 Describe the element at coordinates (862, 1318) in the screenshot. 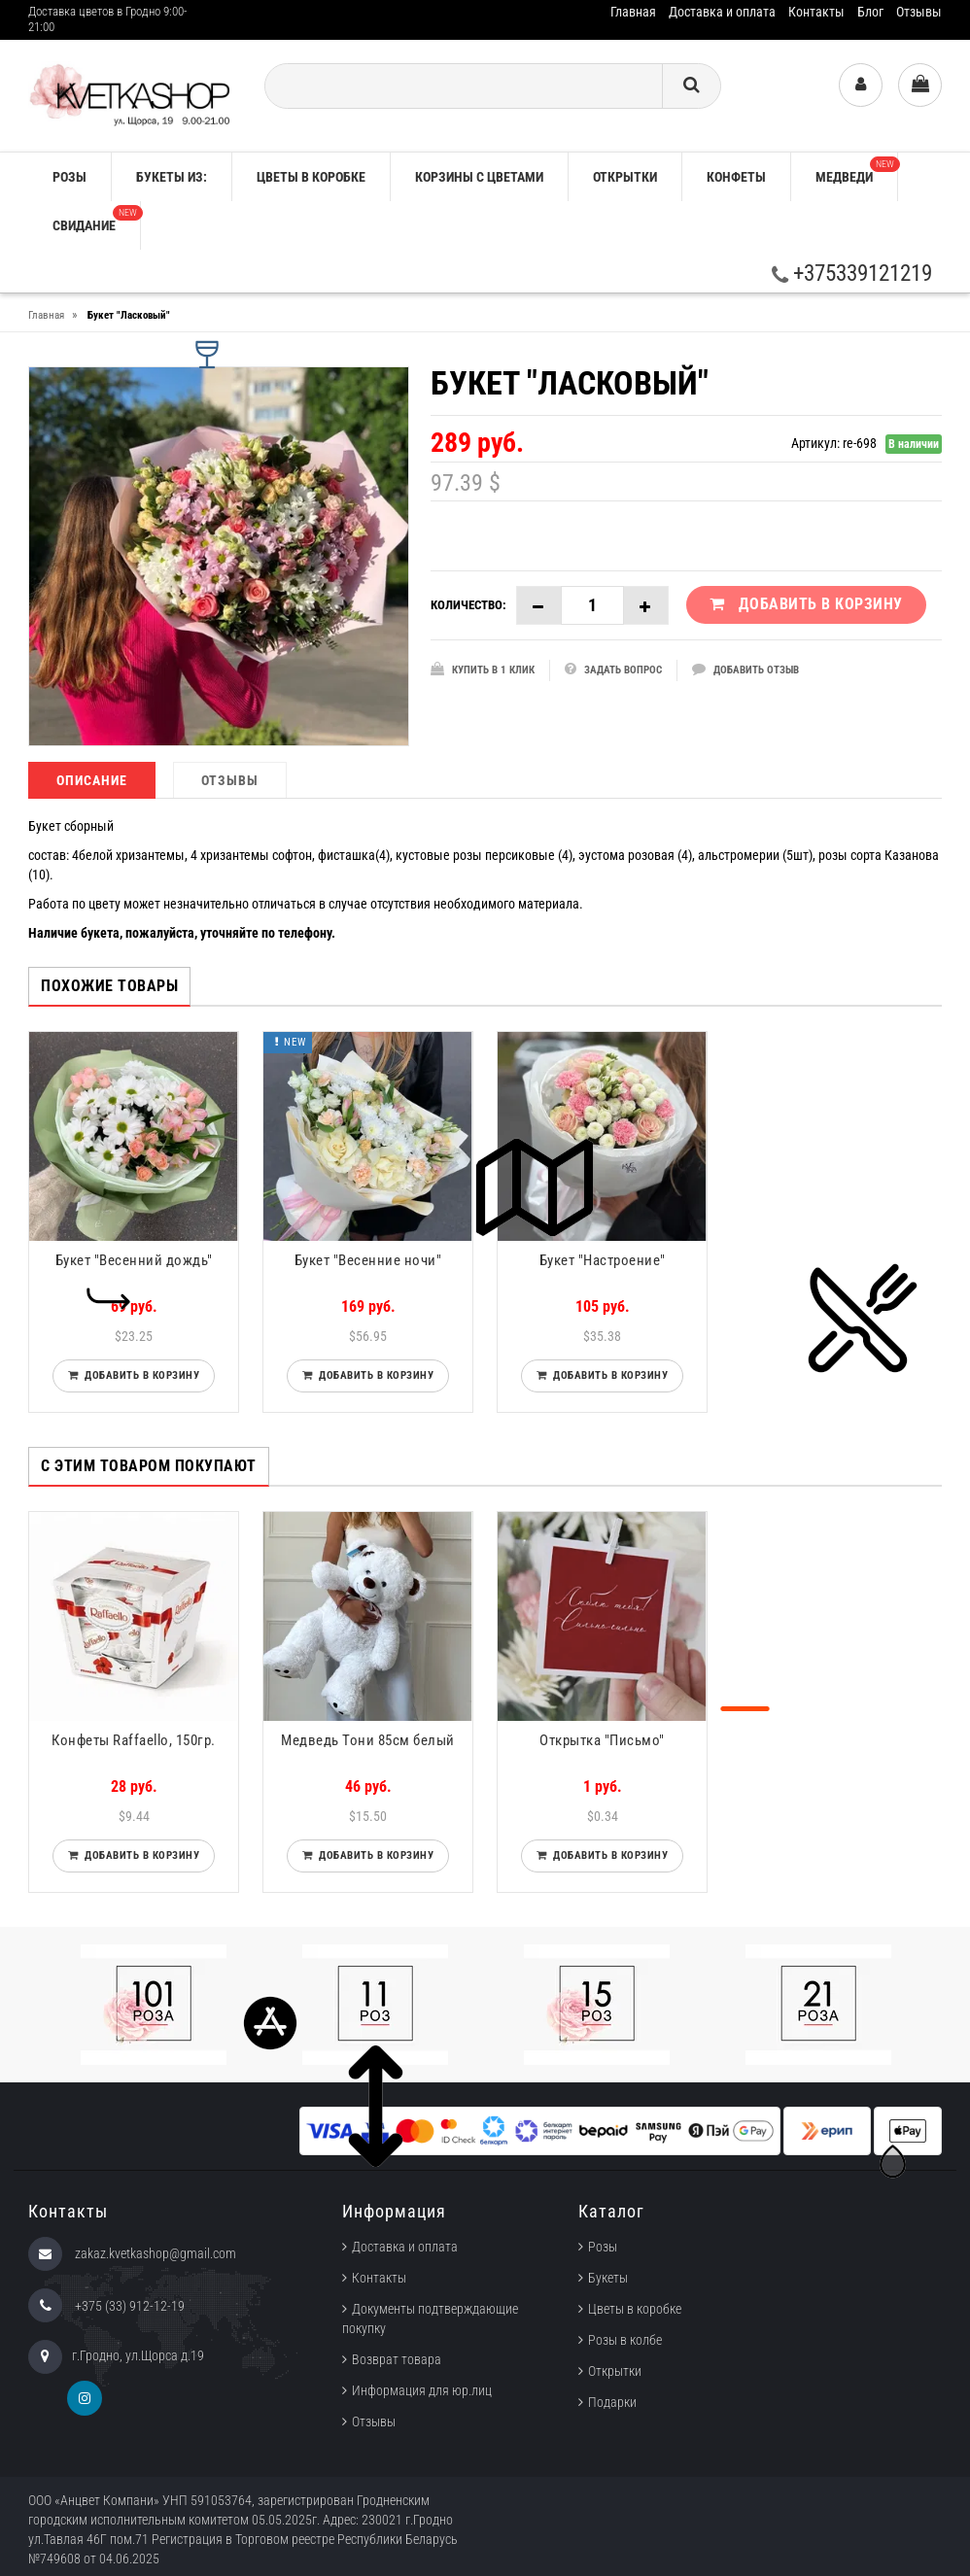

I see `find nearby restaurants` at that location.